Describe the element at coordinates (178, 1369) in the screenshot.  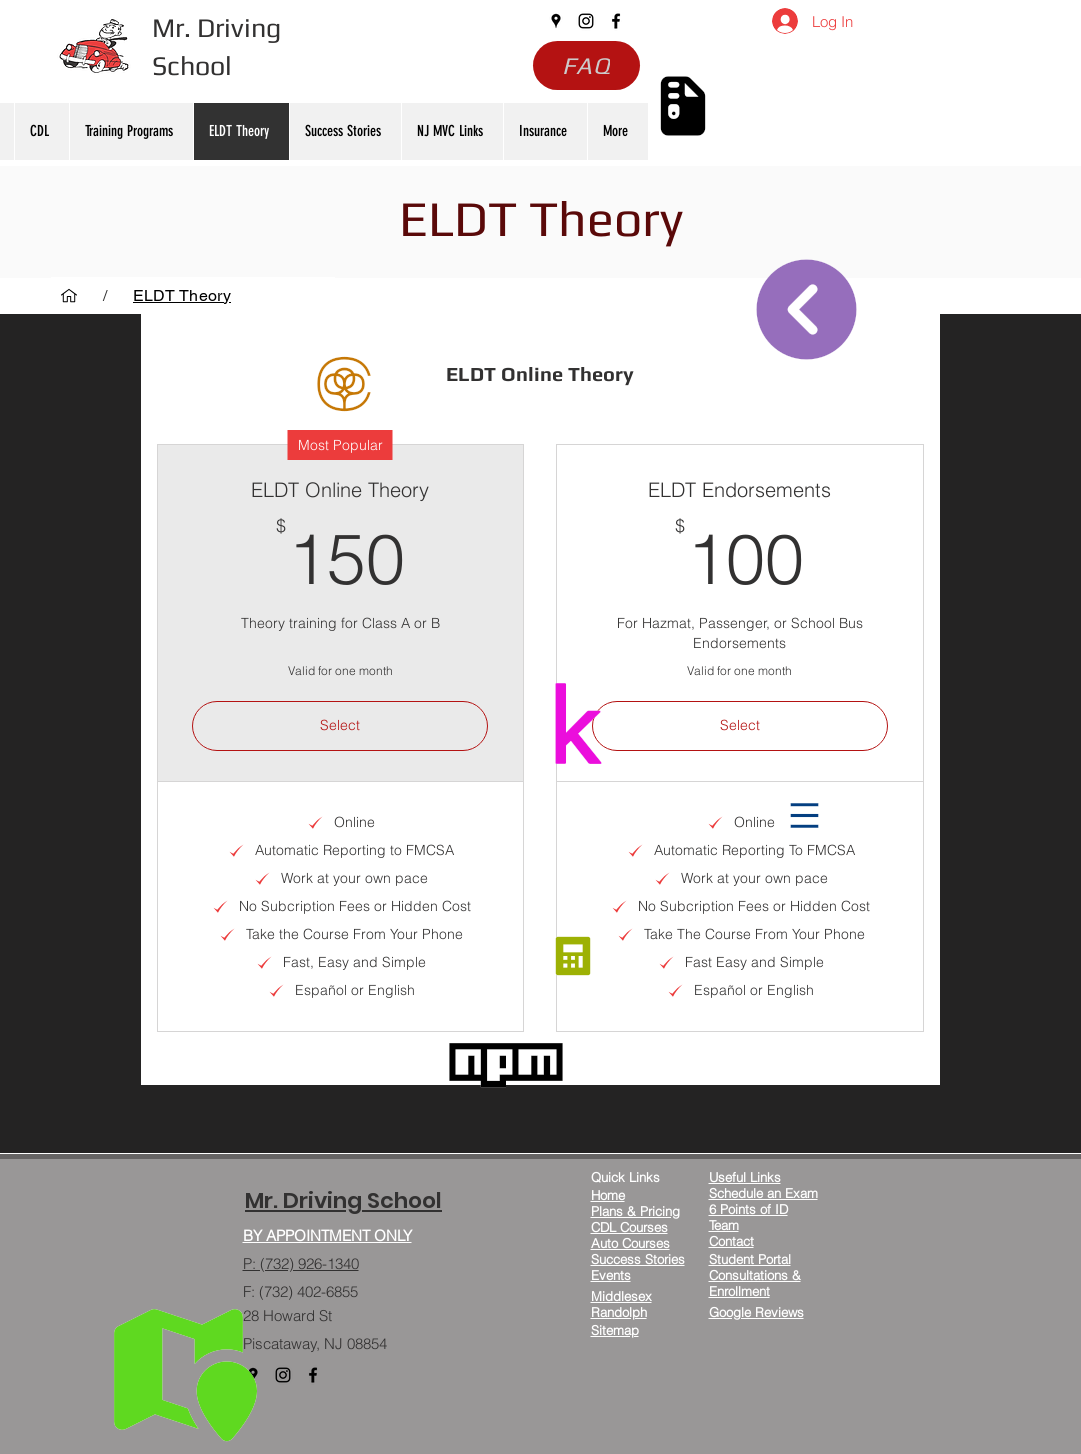
I see `view location on map` at that location.